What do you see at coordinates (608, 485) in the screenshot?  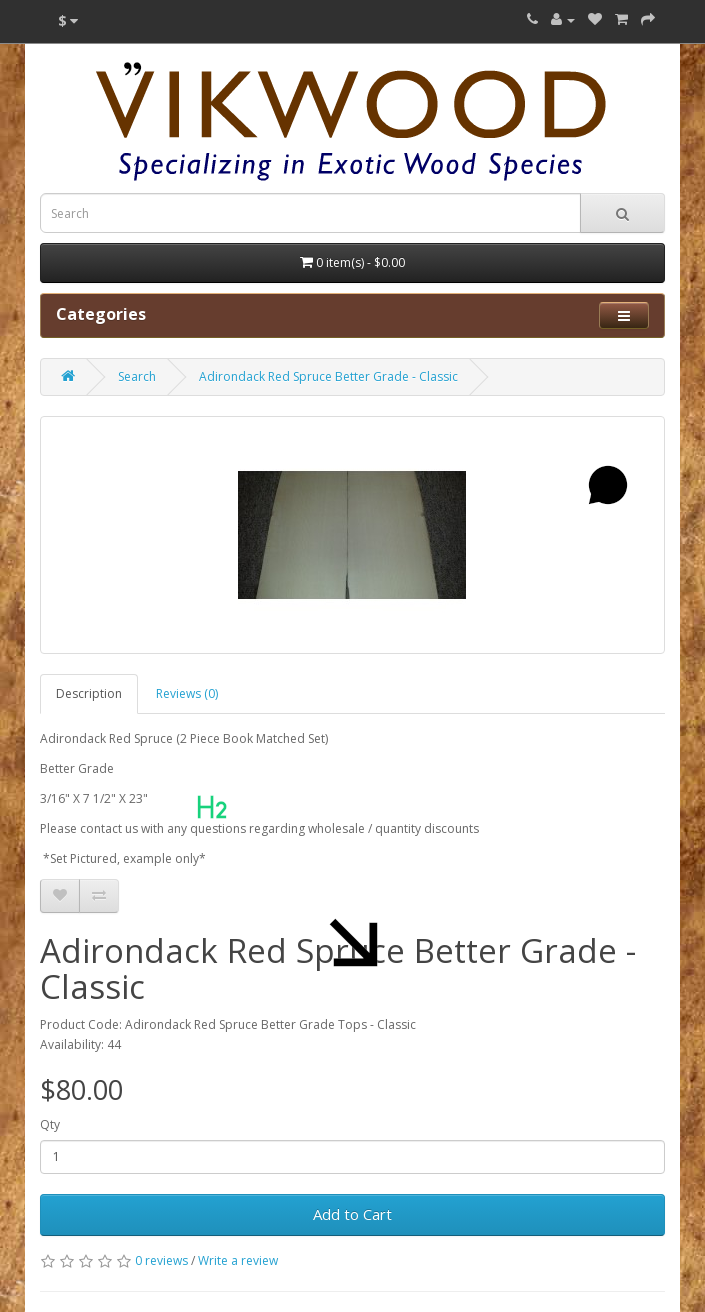 I see `open chat or messaging` at bounding box center [608, 485].